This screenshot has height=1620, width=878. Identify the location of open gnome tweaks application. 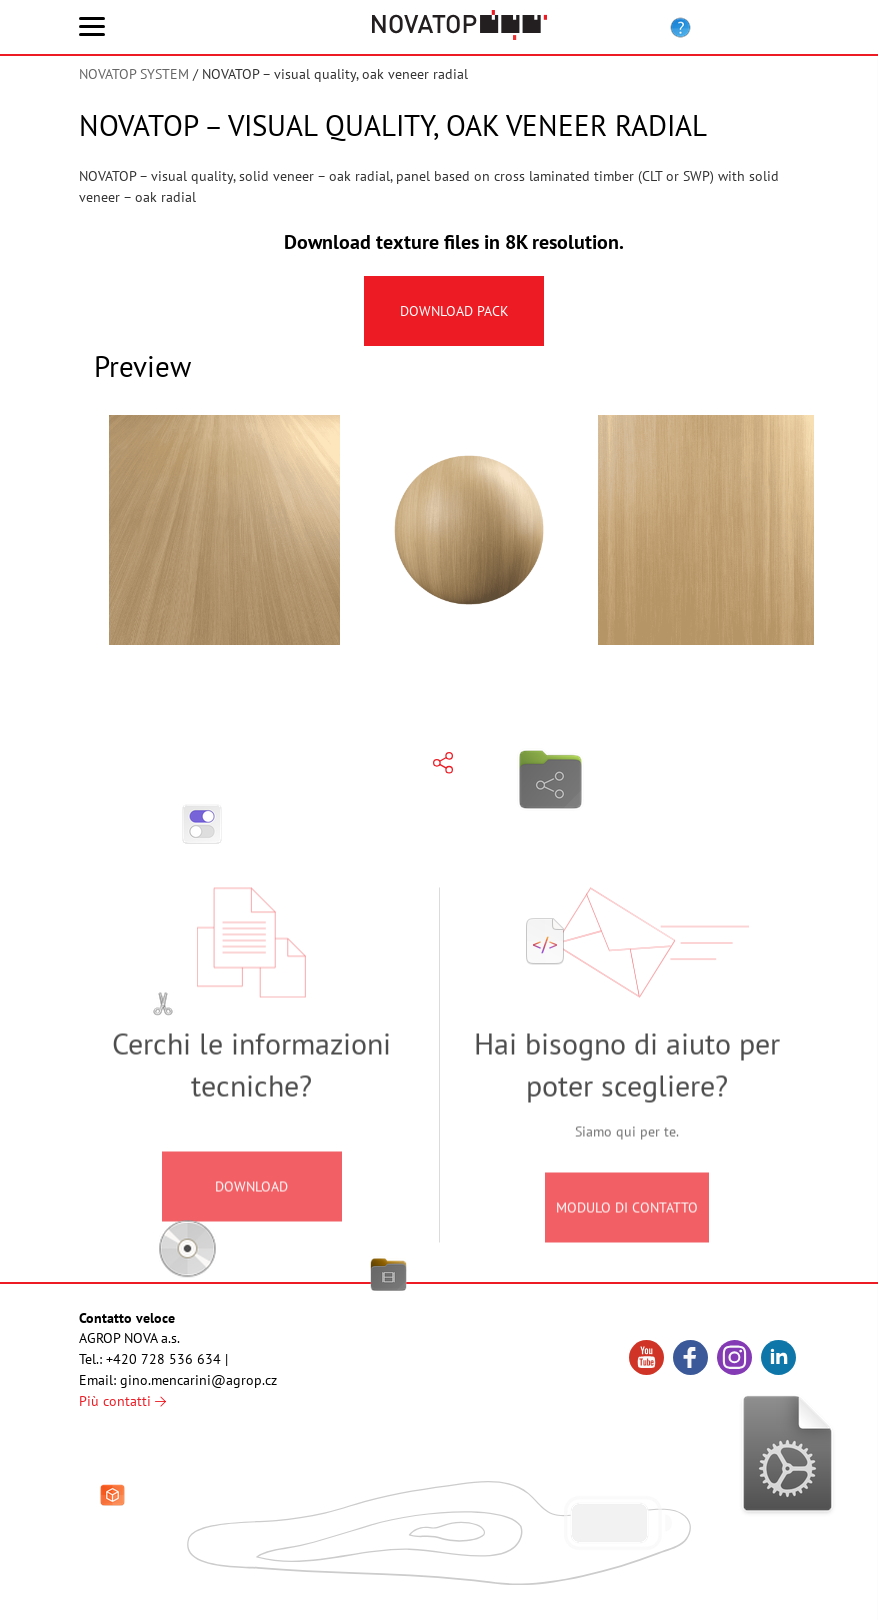
(202, 824).